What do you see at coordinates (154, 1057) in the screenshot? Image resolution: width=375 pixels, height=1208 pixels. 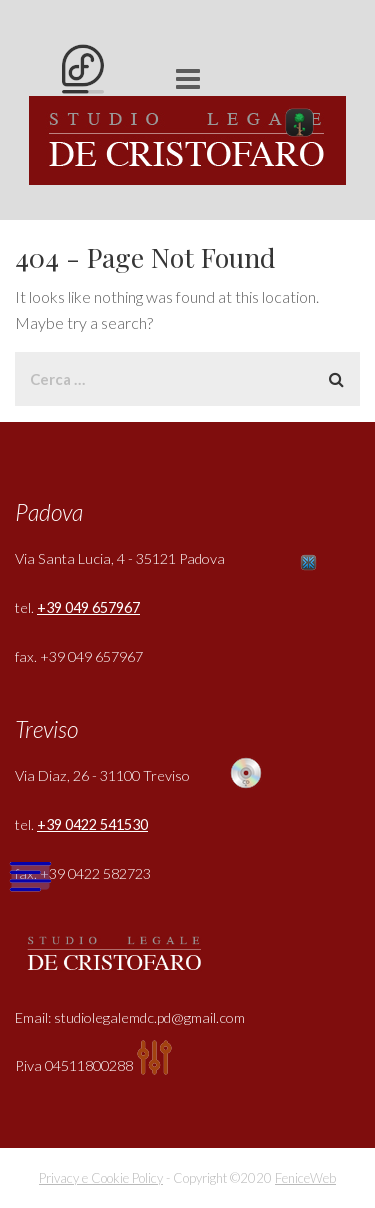 I see `adjust settings or preferences` at bounding box center [154, 1057].